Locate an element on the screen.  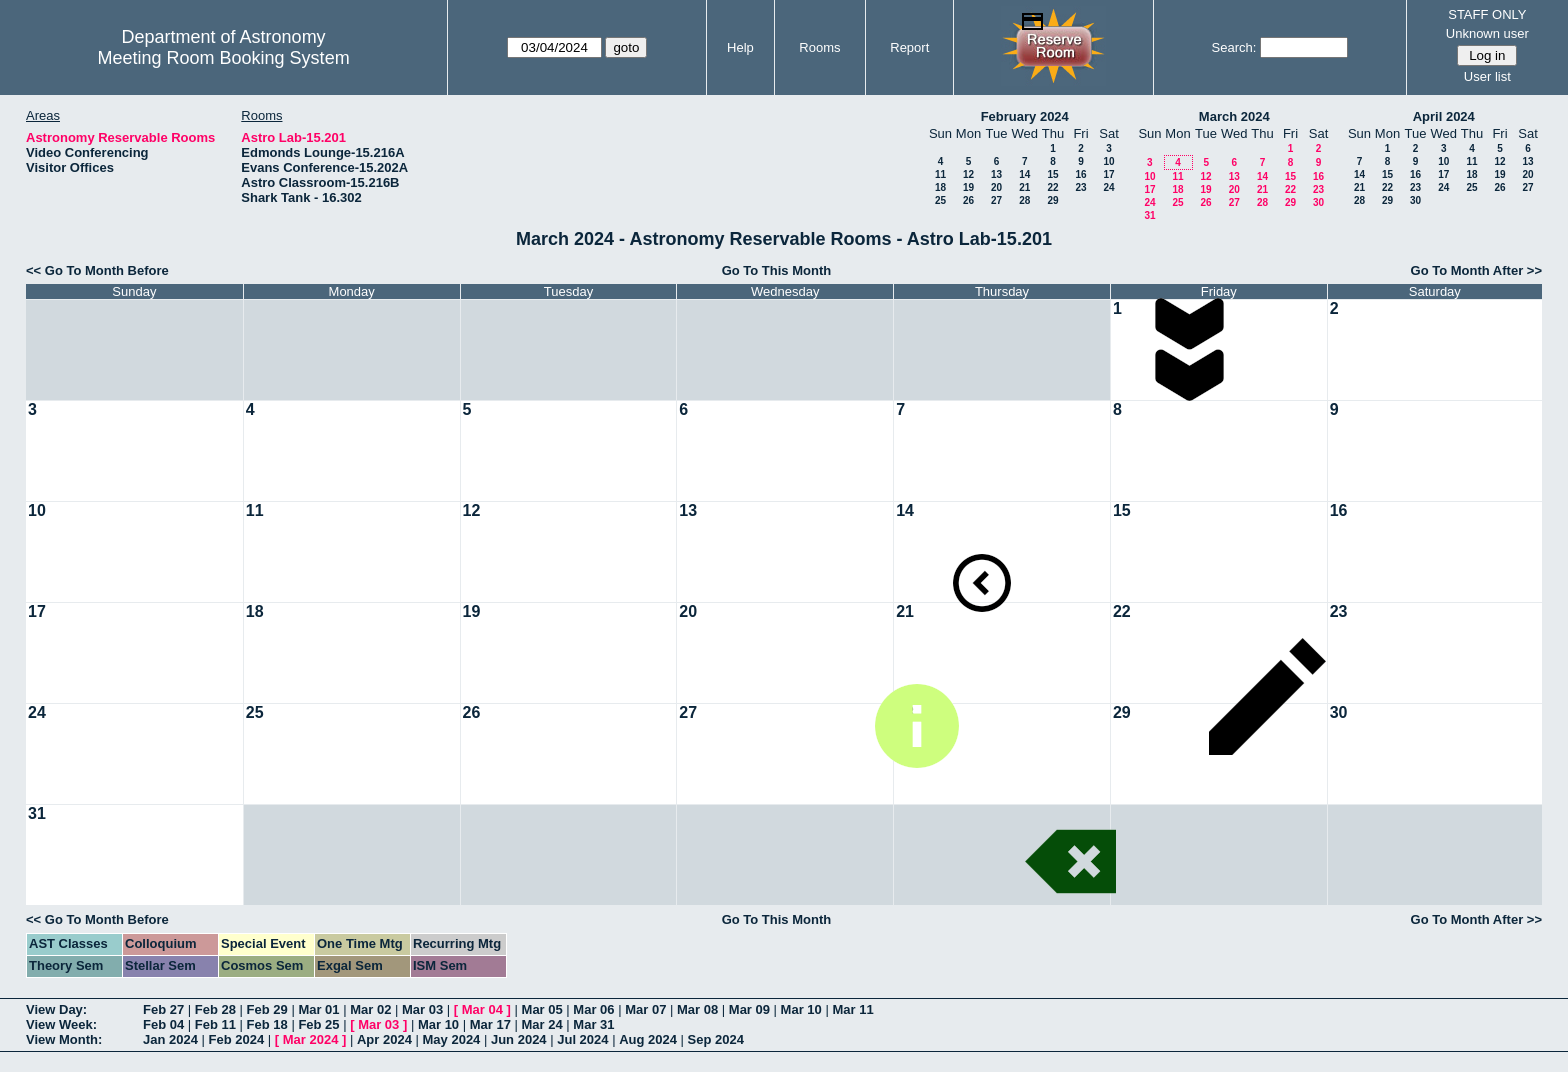
go back to the previous screen is located at coordinates (982, 583).